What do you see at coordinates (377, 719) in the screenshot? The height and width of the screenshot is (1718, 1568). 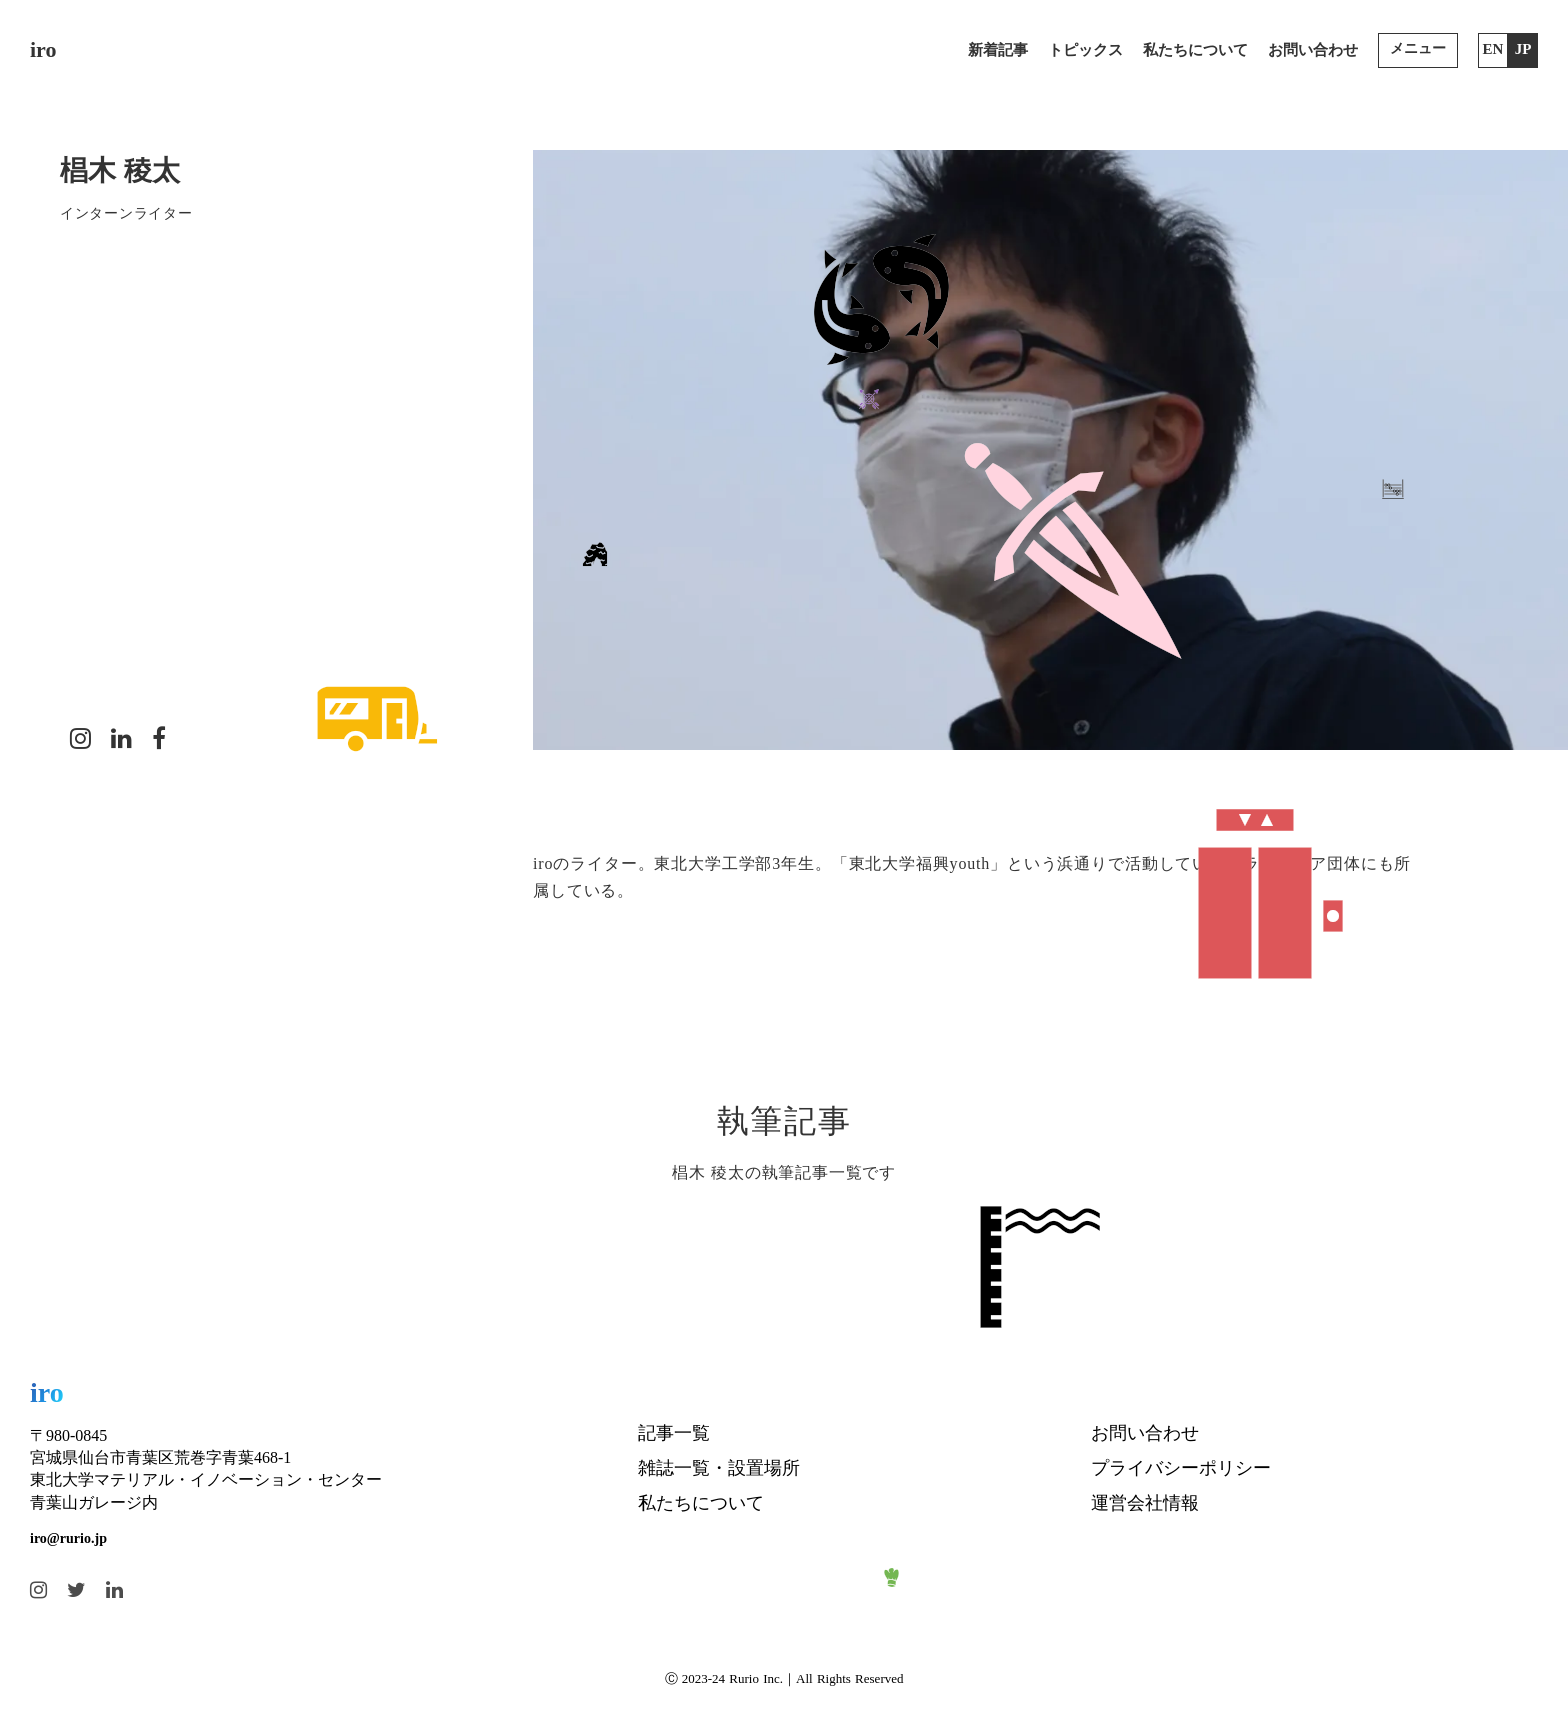 I see `select caravan or RV vehicle type` at bounding box center [377, 719].